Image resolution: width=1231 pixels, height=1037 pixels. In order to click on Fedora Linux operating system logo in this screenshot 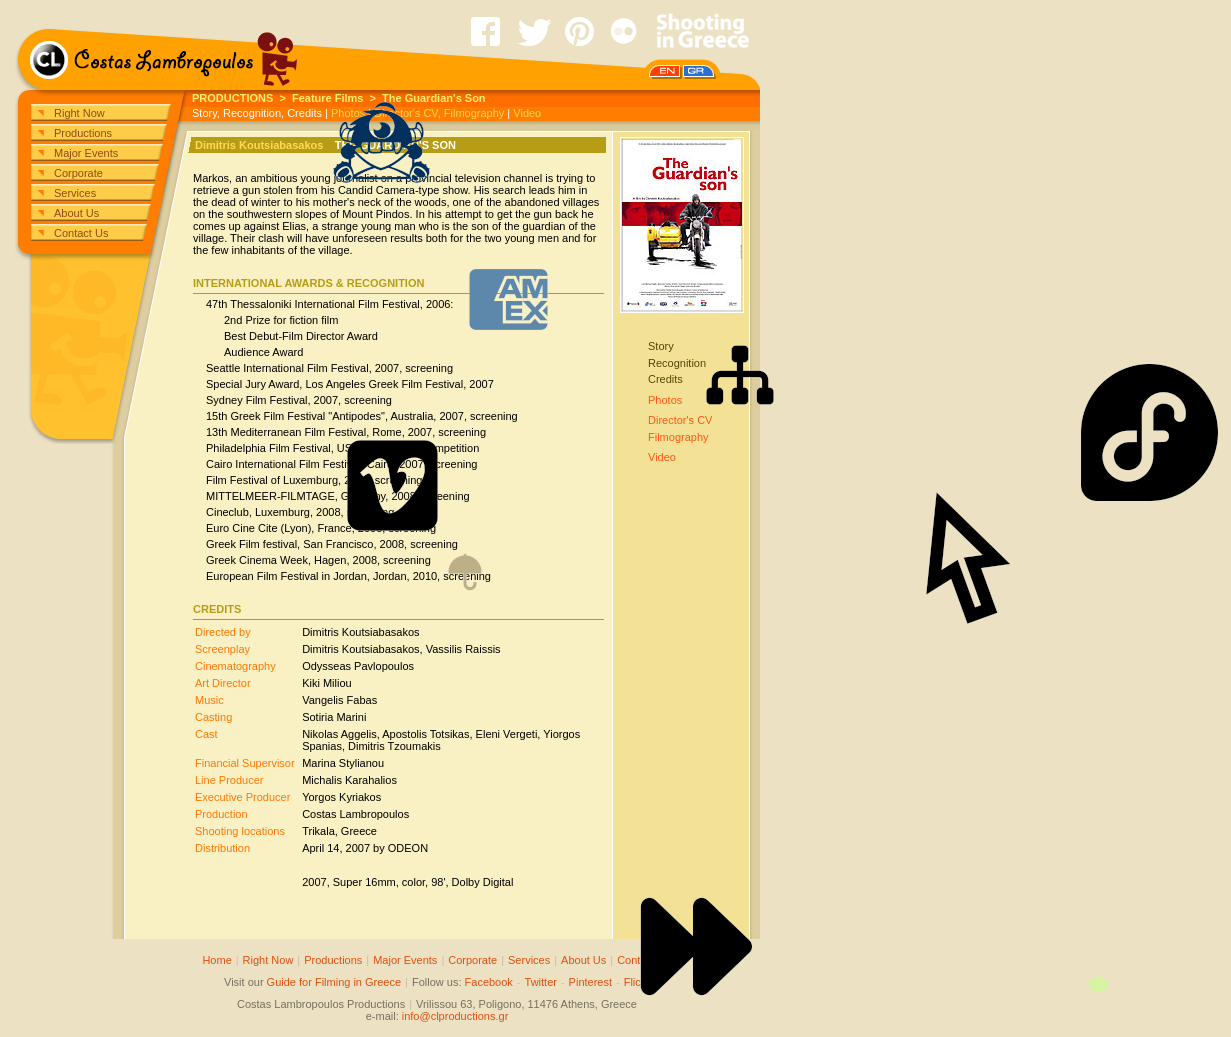, I will do `click(1149, 432)`.